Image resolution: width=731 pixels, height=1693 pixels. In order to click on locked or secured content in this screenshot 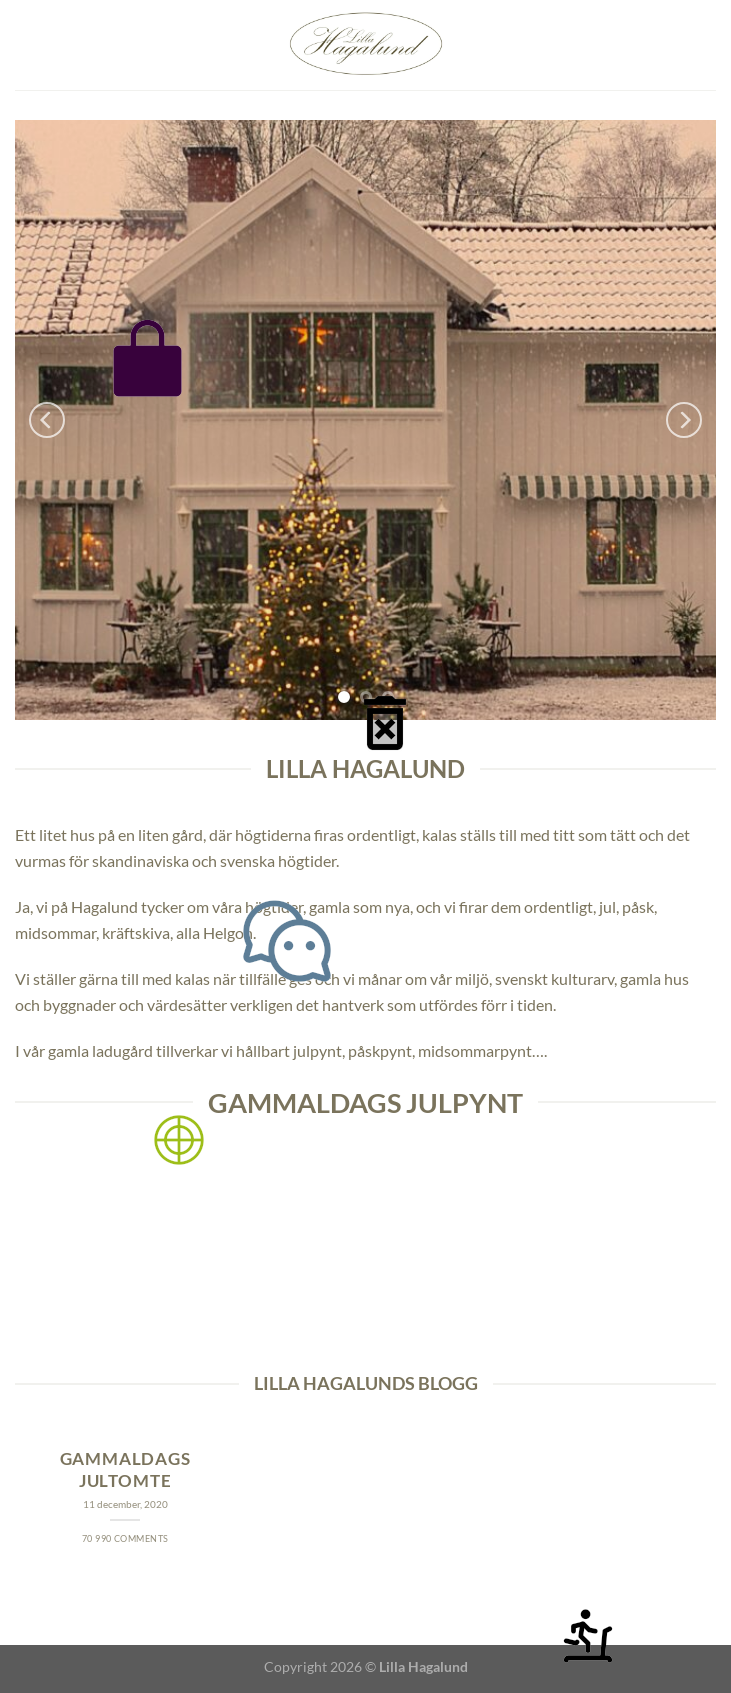, I will do `click(147, 362)`.